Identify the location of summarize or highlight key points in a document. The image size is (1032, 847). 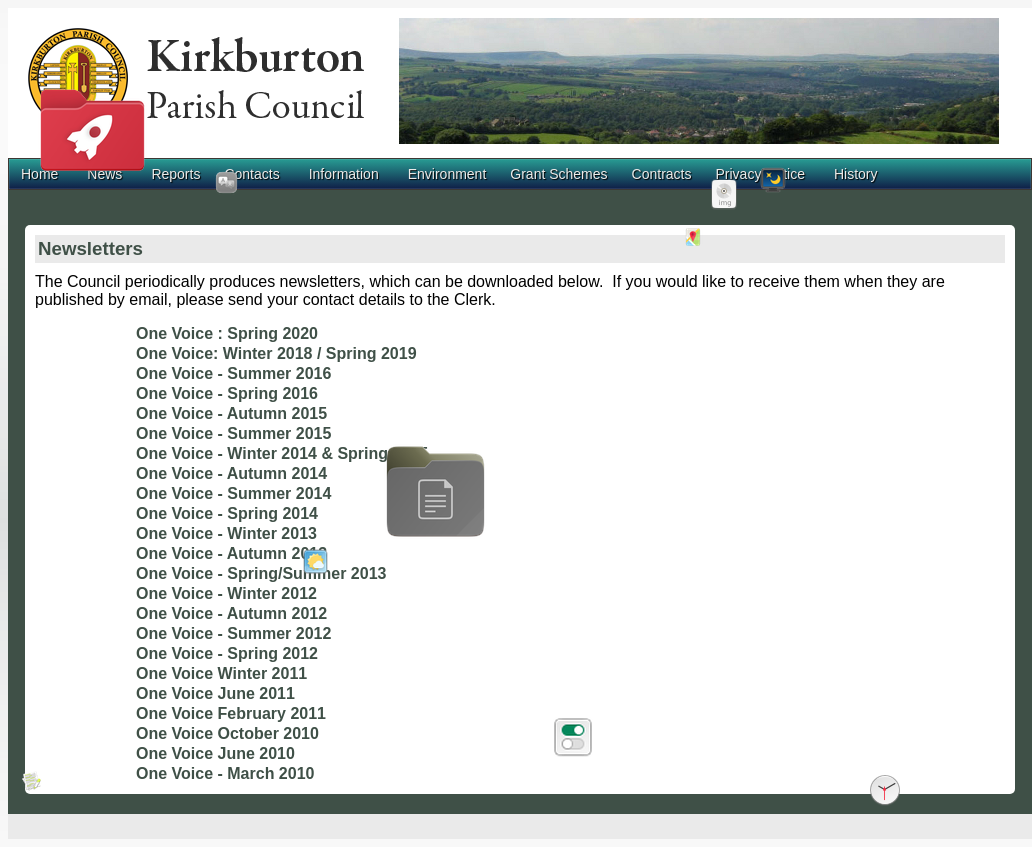
(32, 781).